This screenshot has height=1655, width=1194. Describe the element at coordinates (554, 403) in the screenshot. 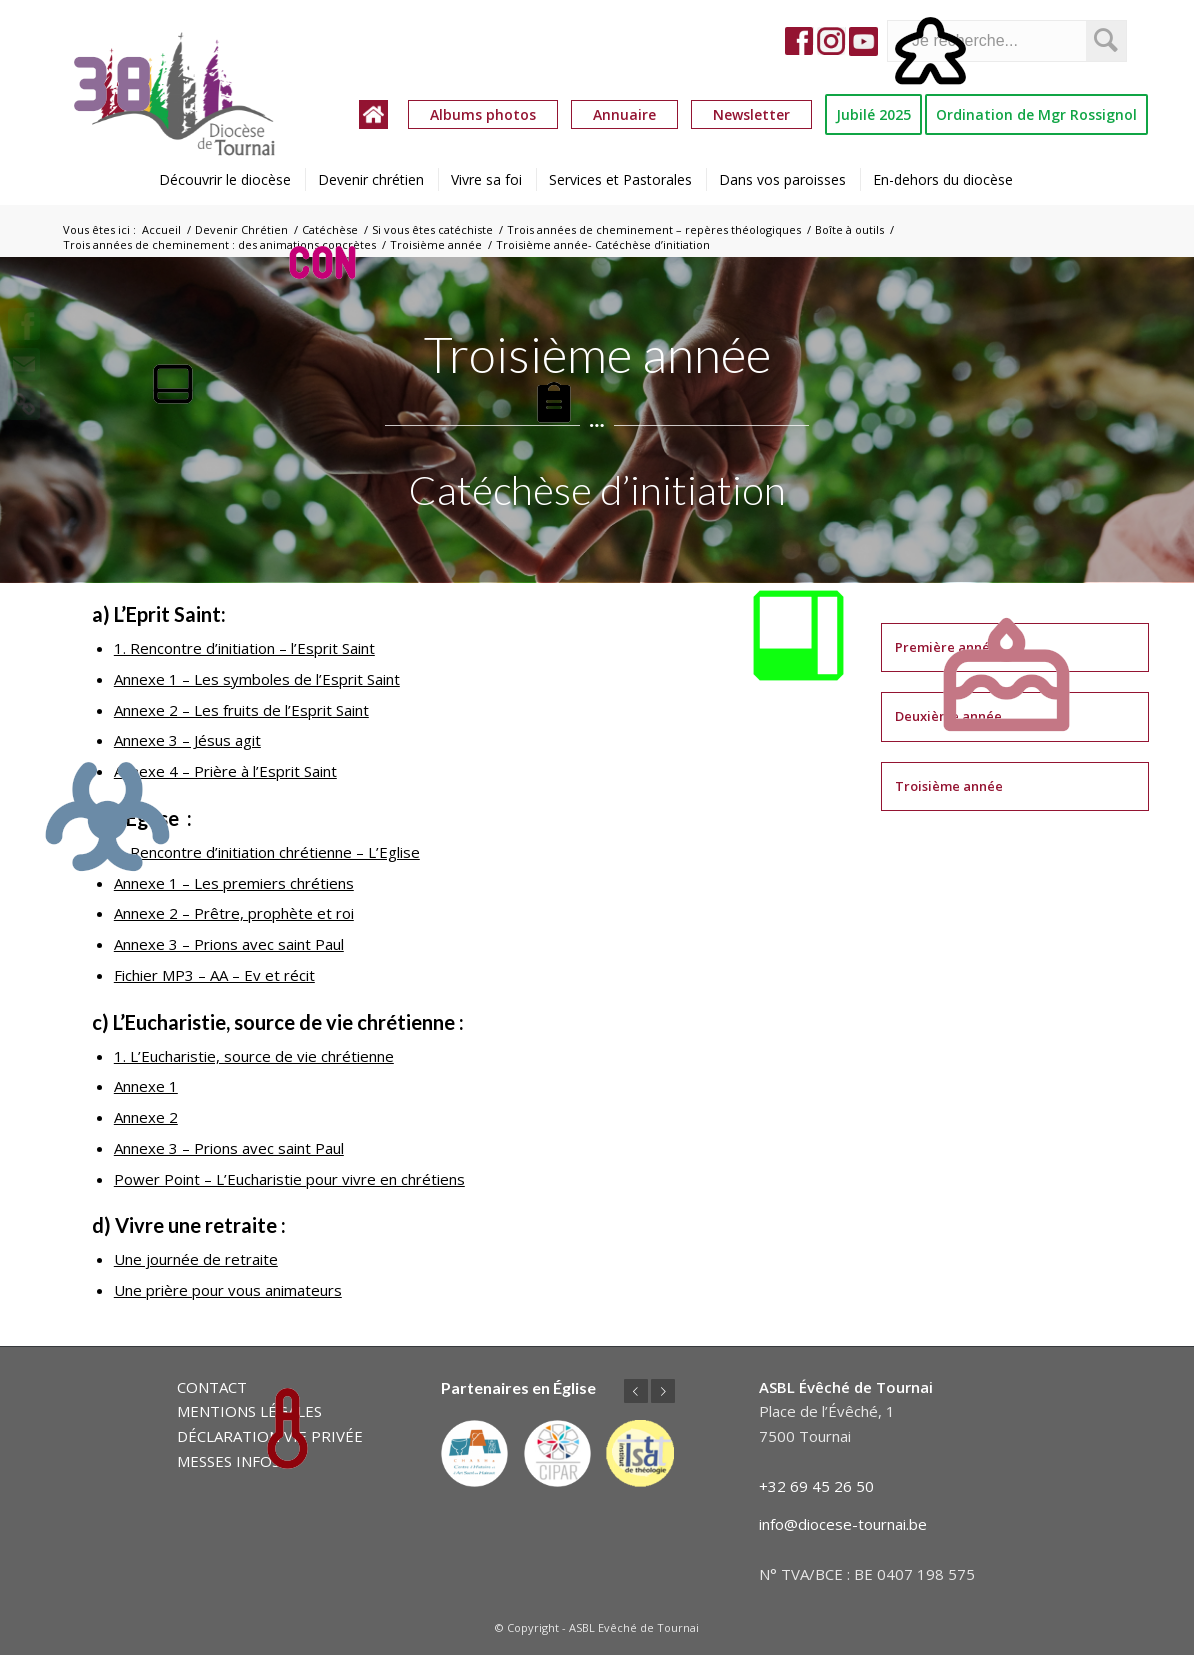

I see `view clipboard contents` at that location.